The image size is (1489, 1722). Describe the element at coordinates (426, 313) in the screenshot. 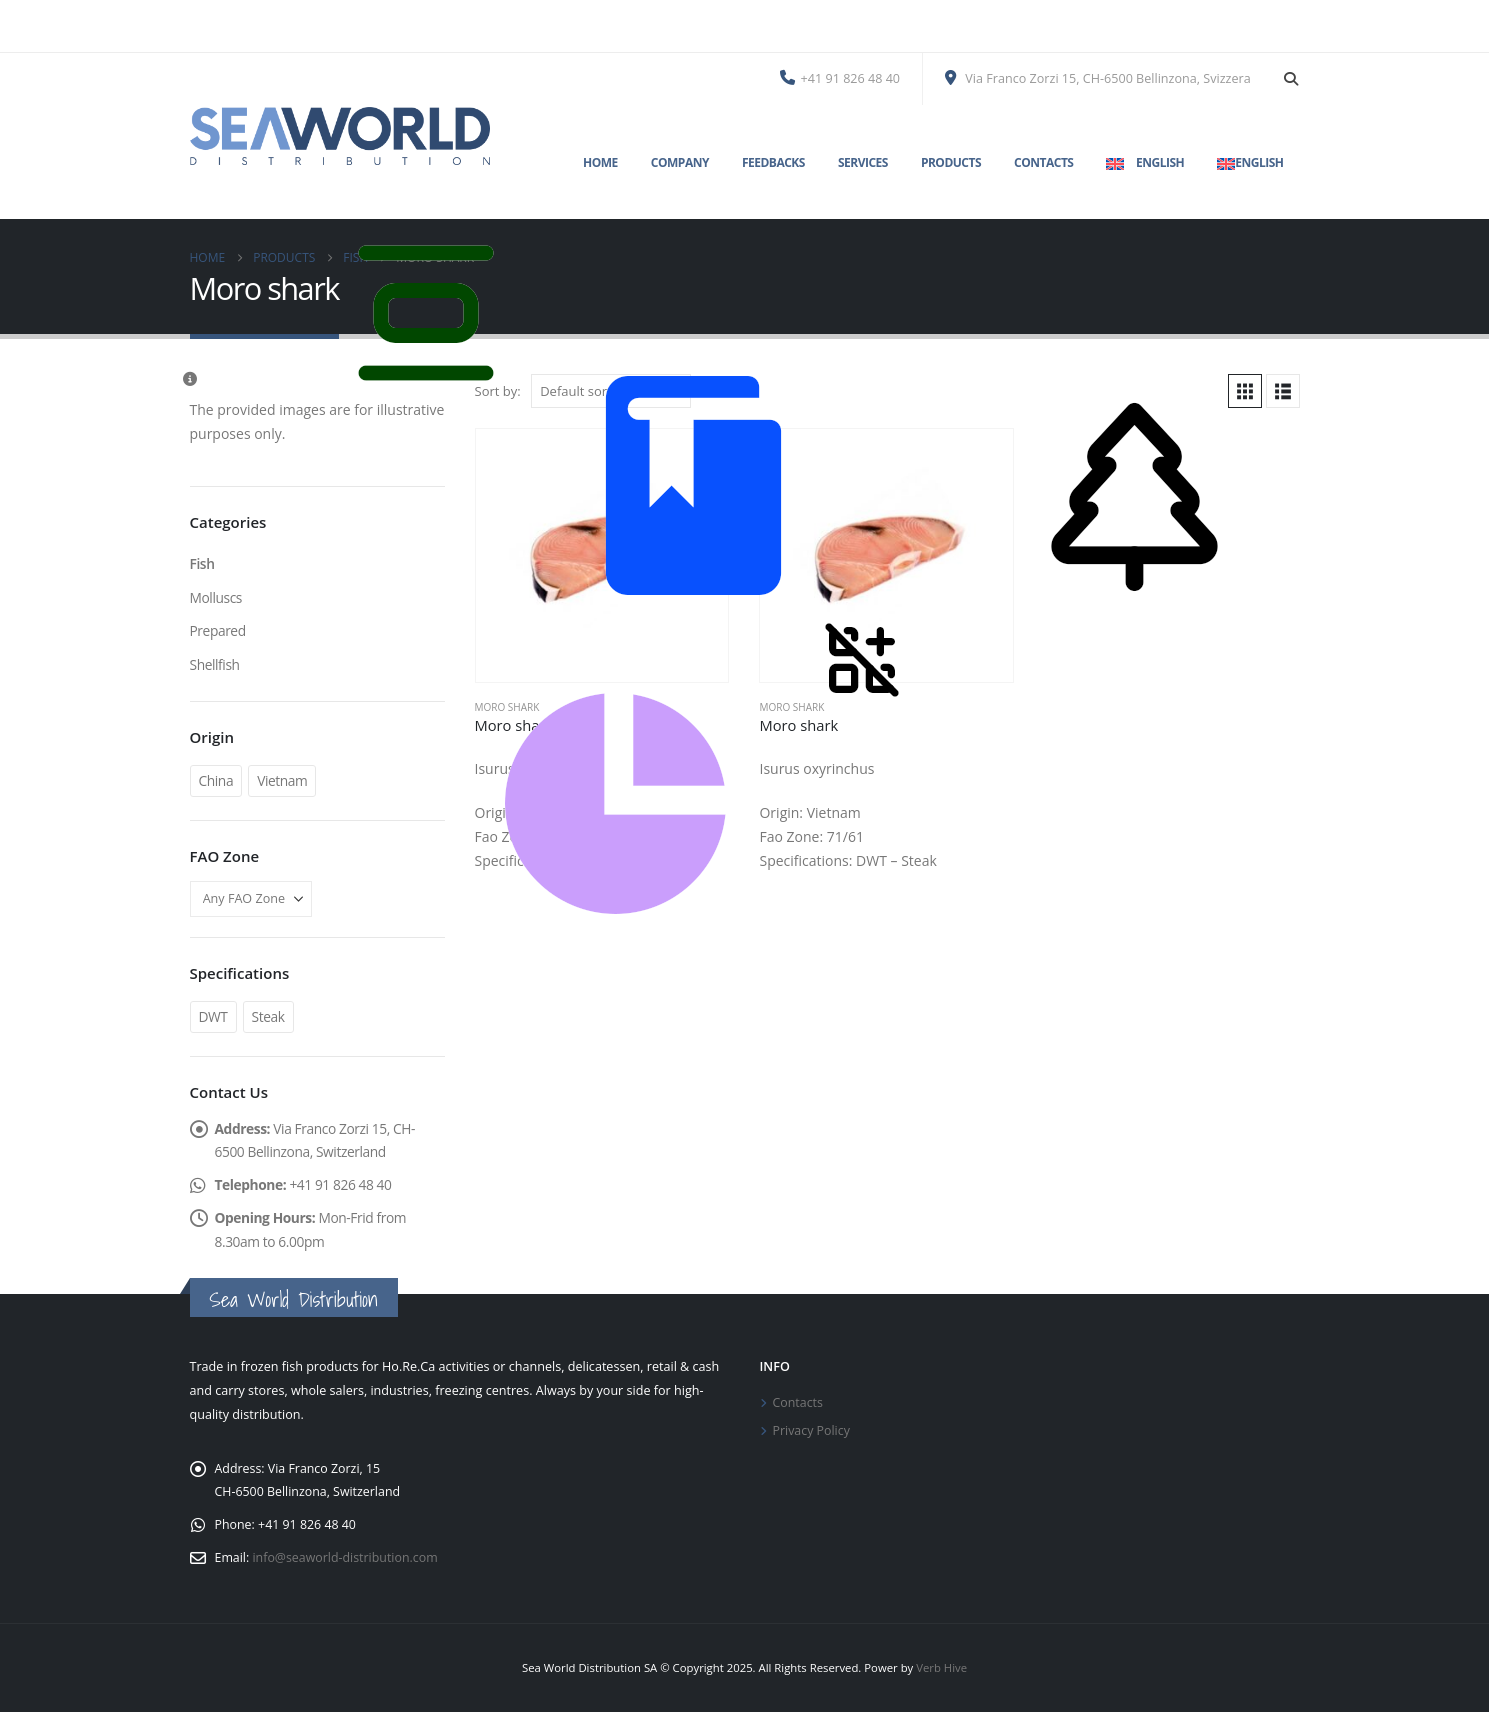

I see `distribute elements evenly horizontally` at that location.